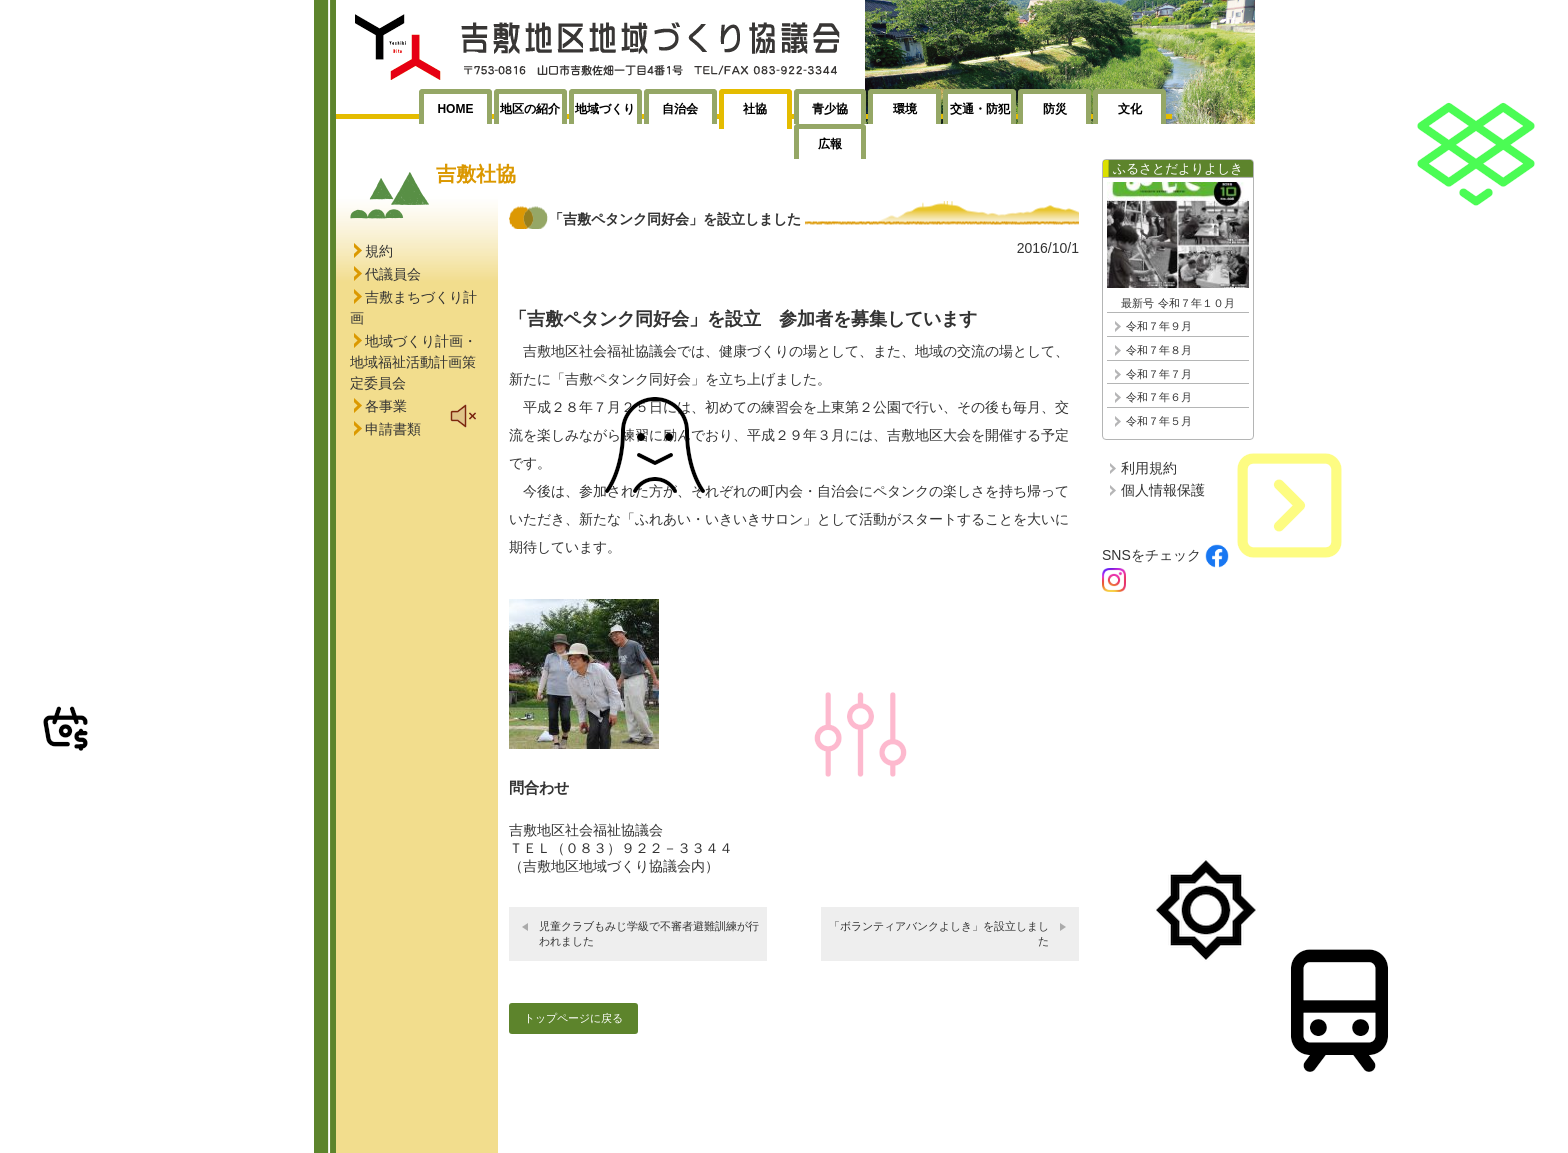  Describe the element at coordinates (1289, 505) in the screenshot. I see `navigate to the next item or page` at that location.